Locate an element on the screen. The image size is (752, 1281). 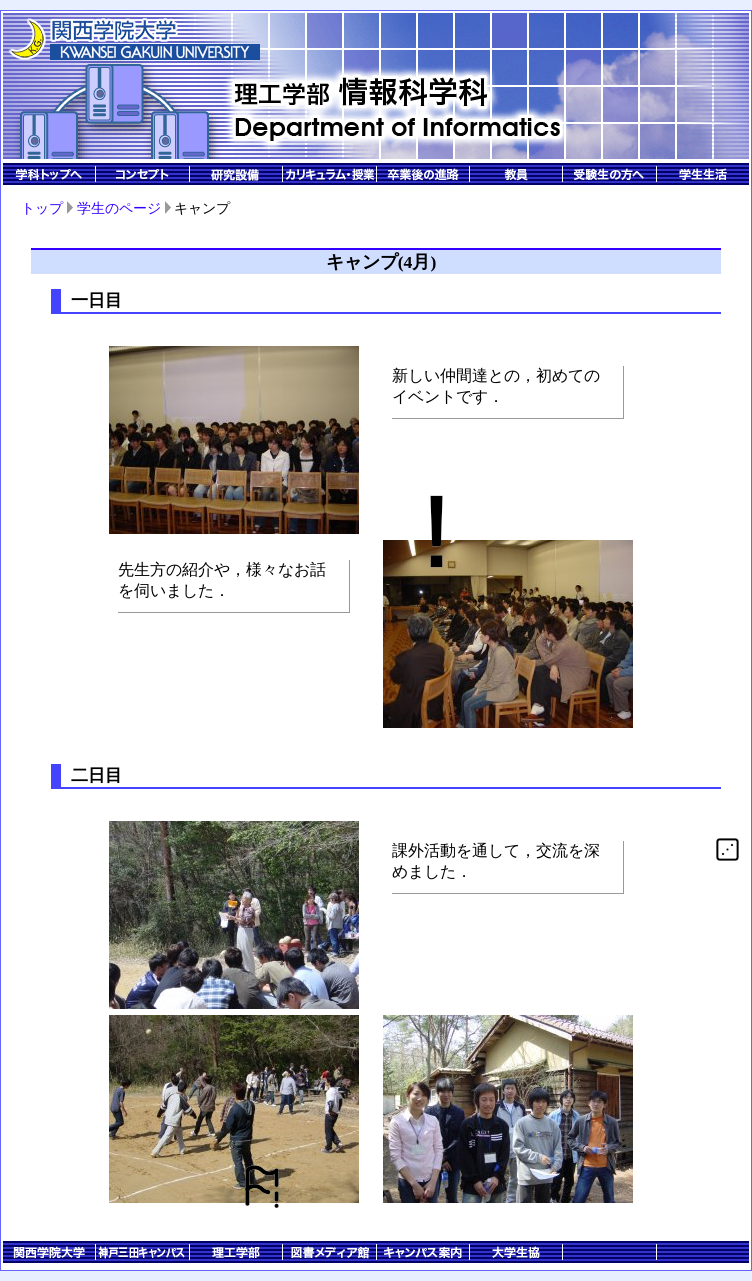
report or flag content with an urgent issue is located at coordinates (262, 1185).